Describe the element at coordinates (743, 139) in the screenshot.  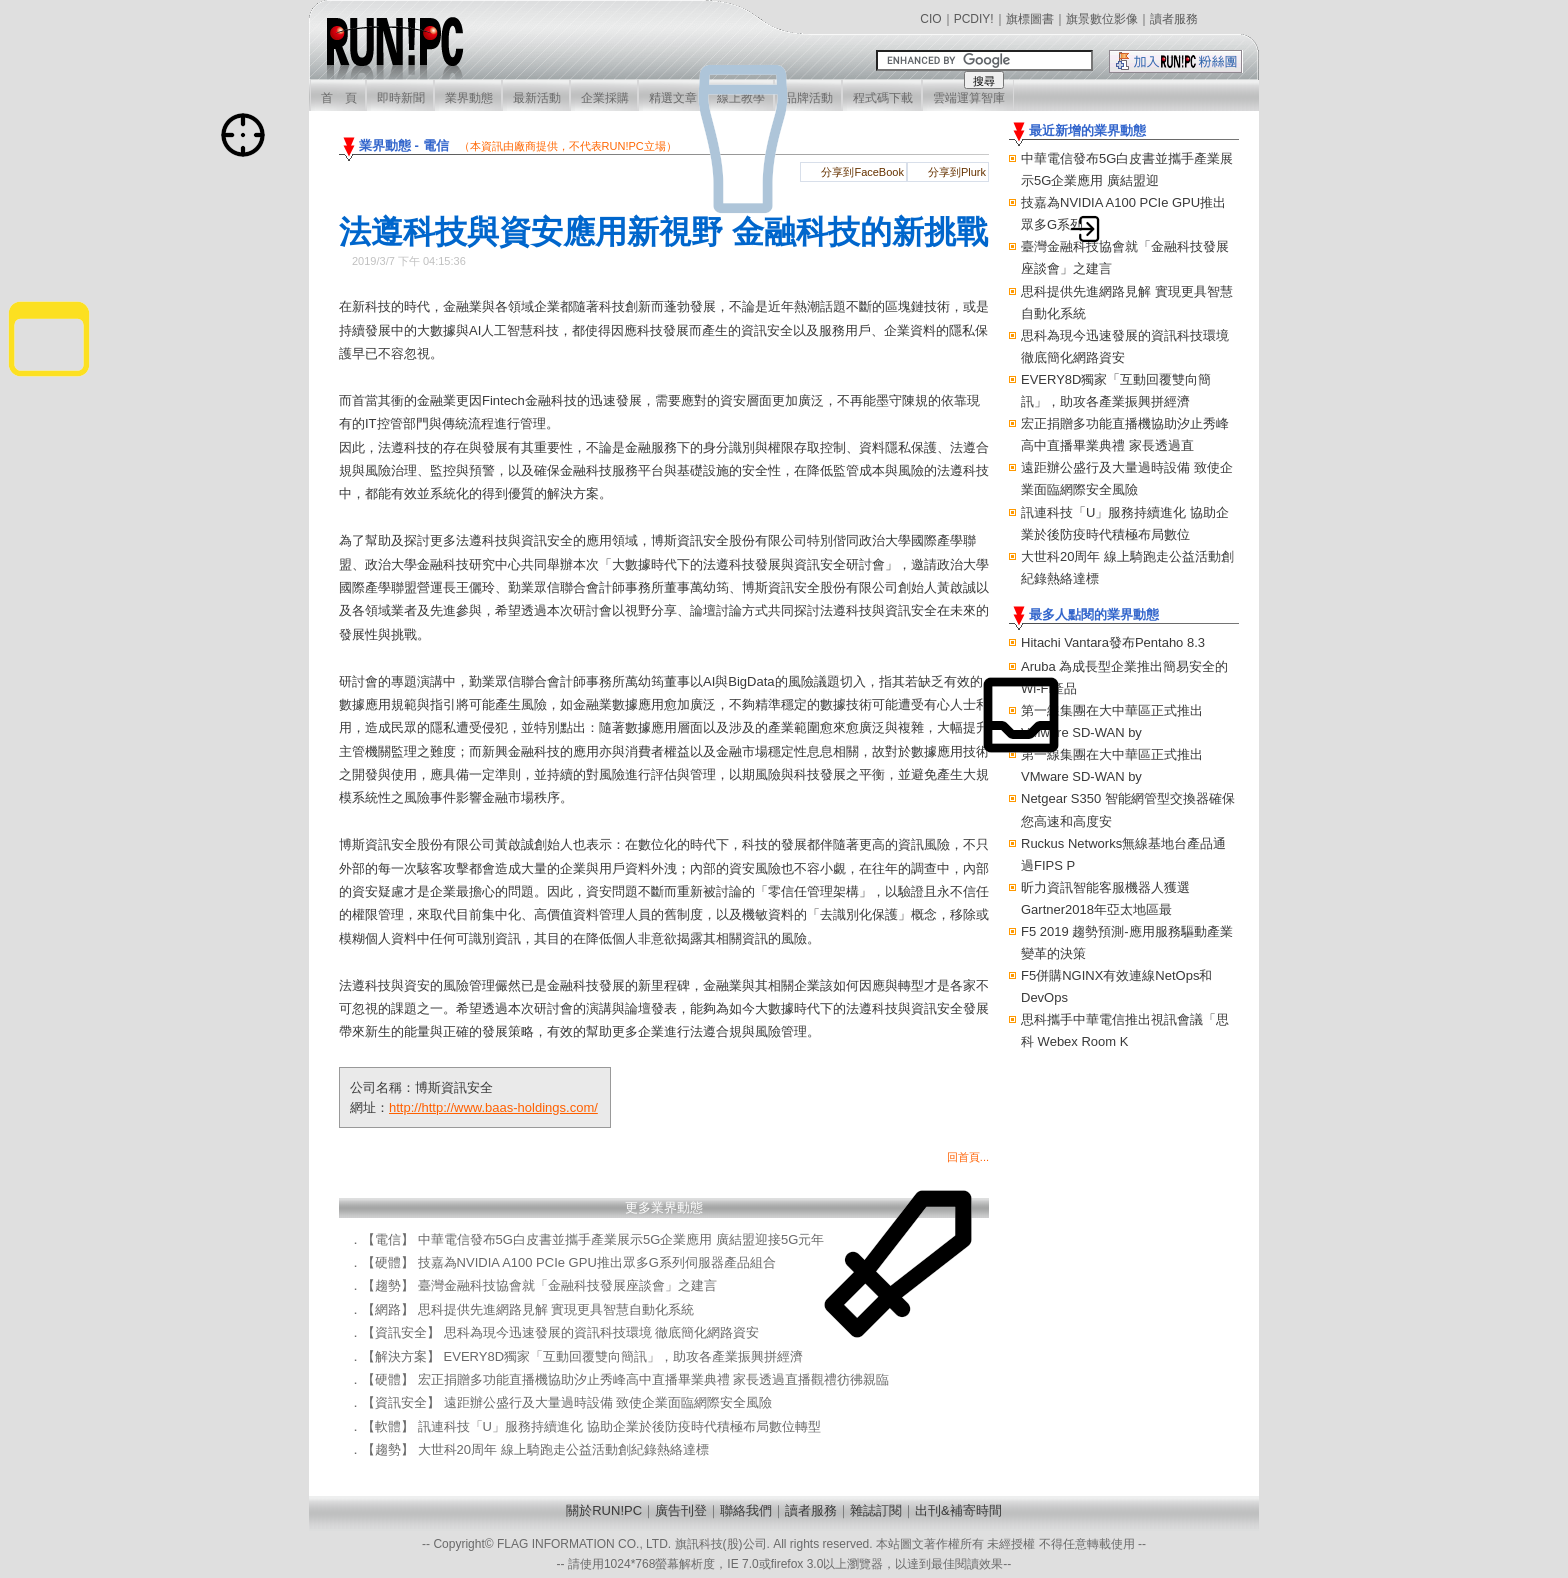
I see `view drink menu or beverage options` at that location.